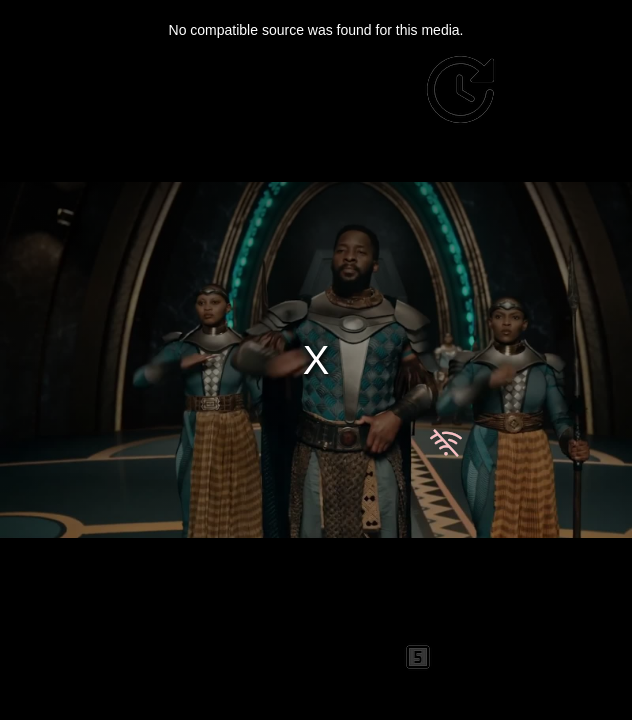 The image size is (632, 720). I want to click on indicates no wifi connection available, so click(446, 443).